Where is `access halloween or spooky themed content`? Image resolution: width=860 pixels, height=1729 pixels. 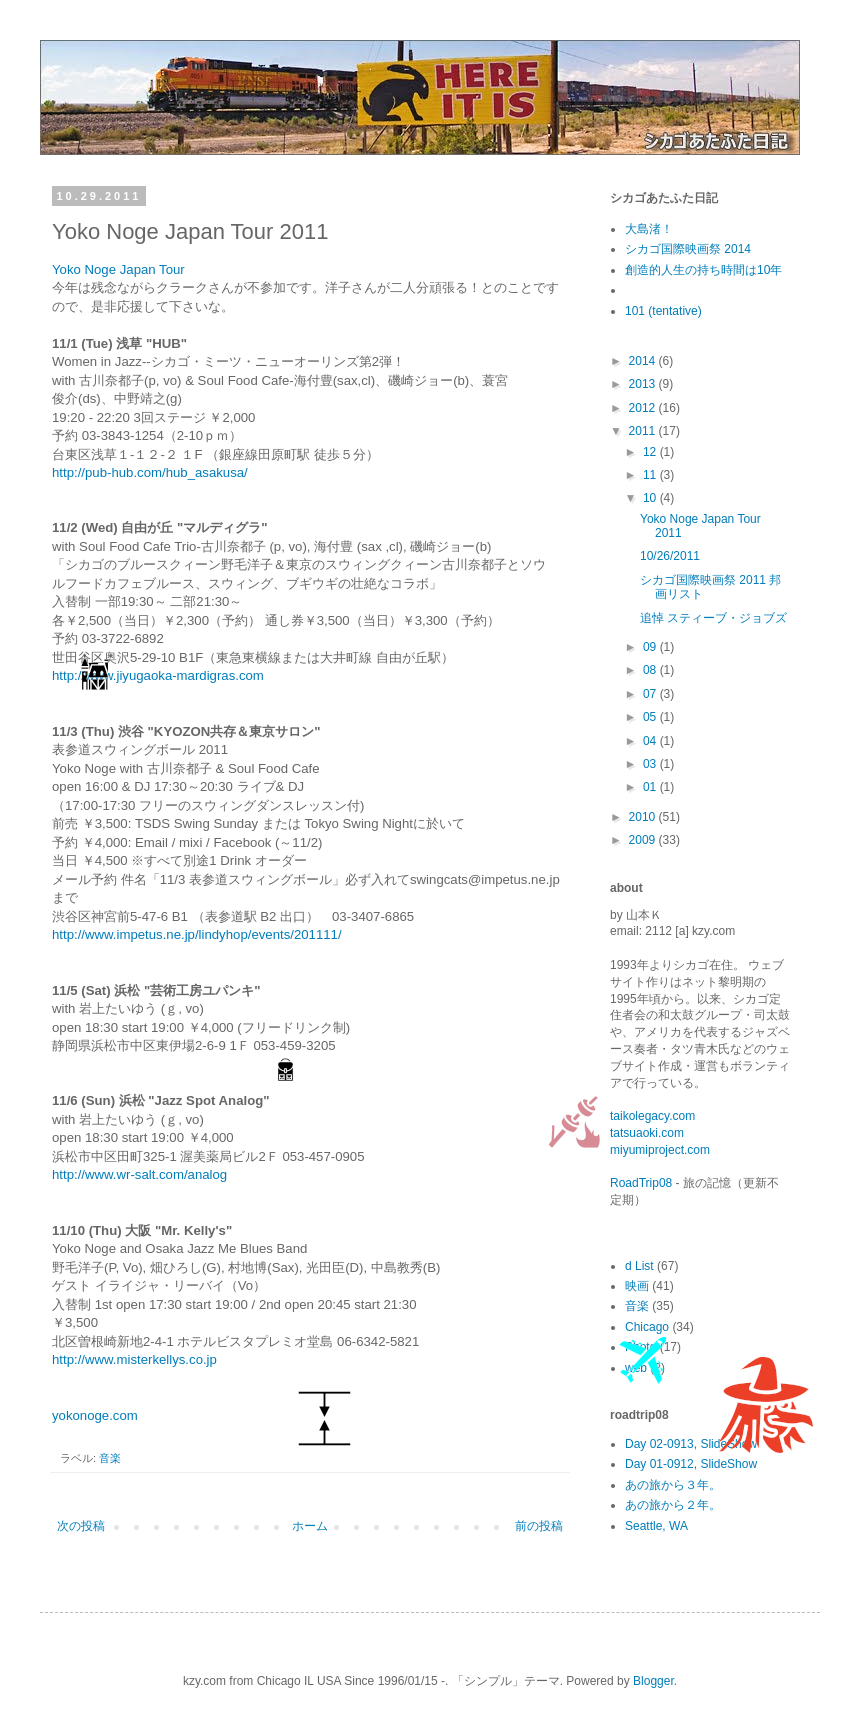
access halloween or spooky themed content is located at coordinates (766, 1405).